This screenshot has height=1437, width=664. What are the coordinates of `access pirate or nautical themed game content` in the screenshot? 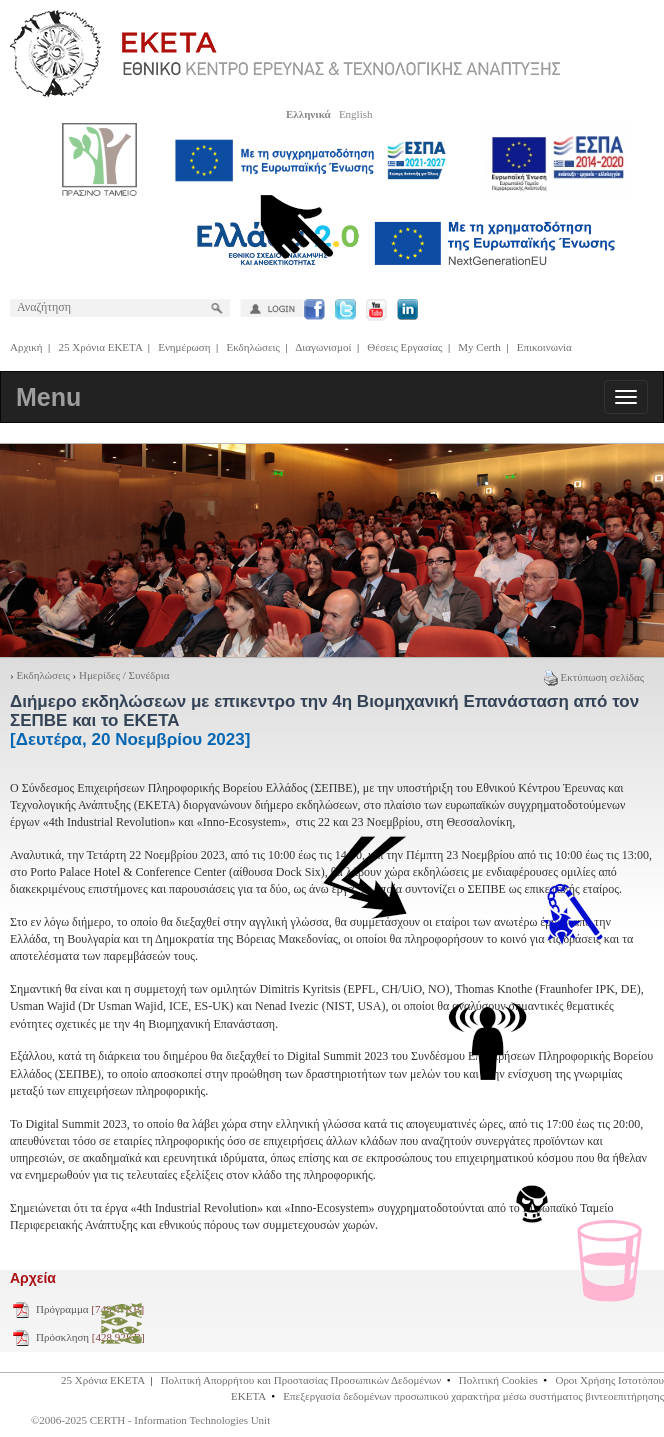 It's located at (532, 1204).